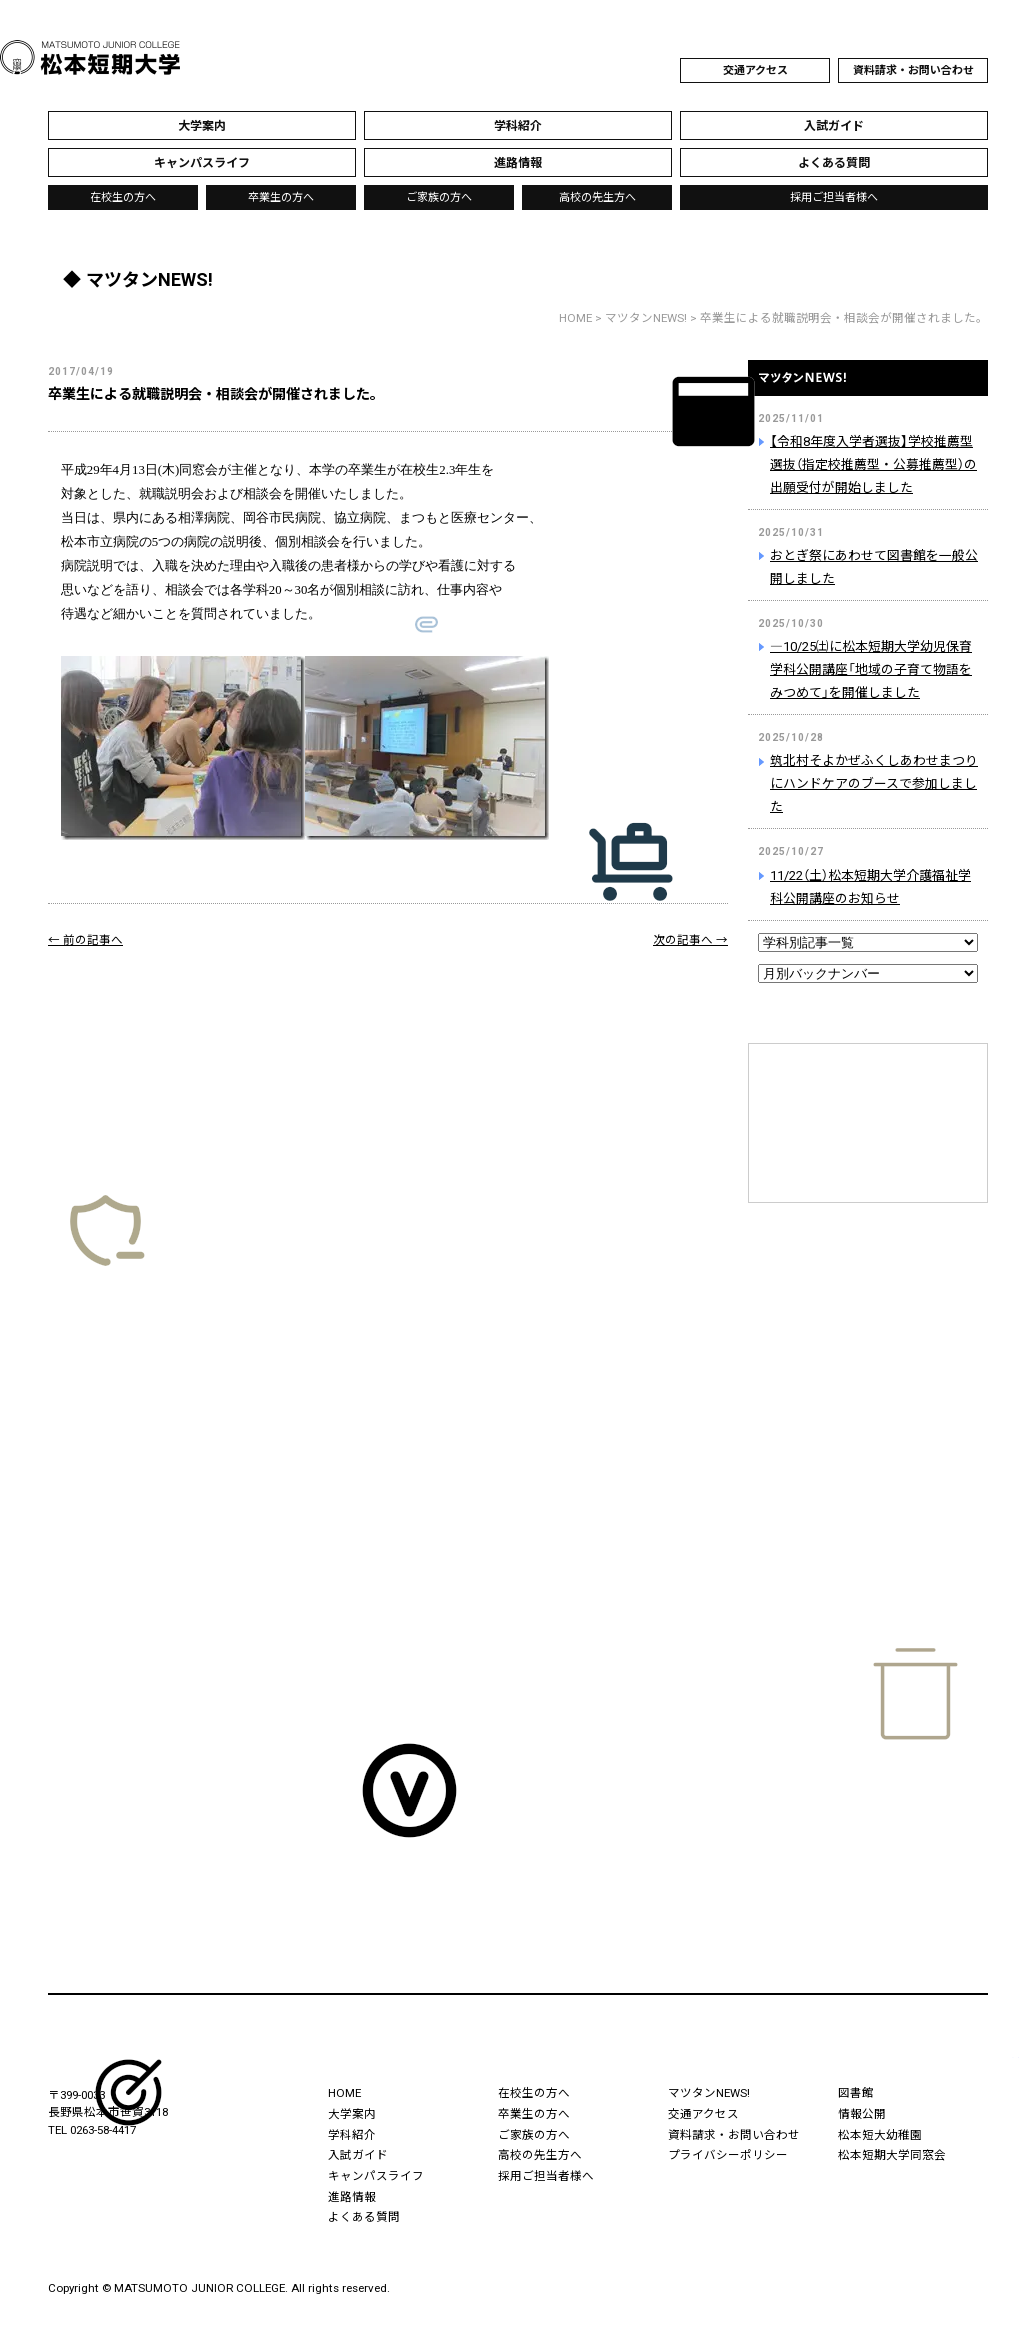  I want to click on open web browser, so click(713, 411).